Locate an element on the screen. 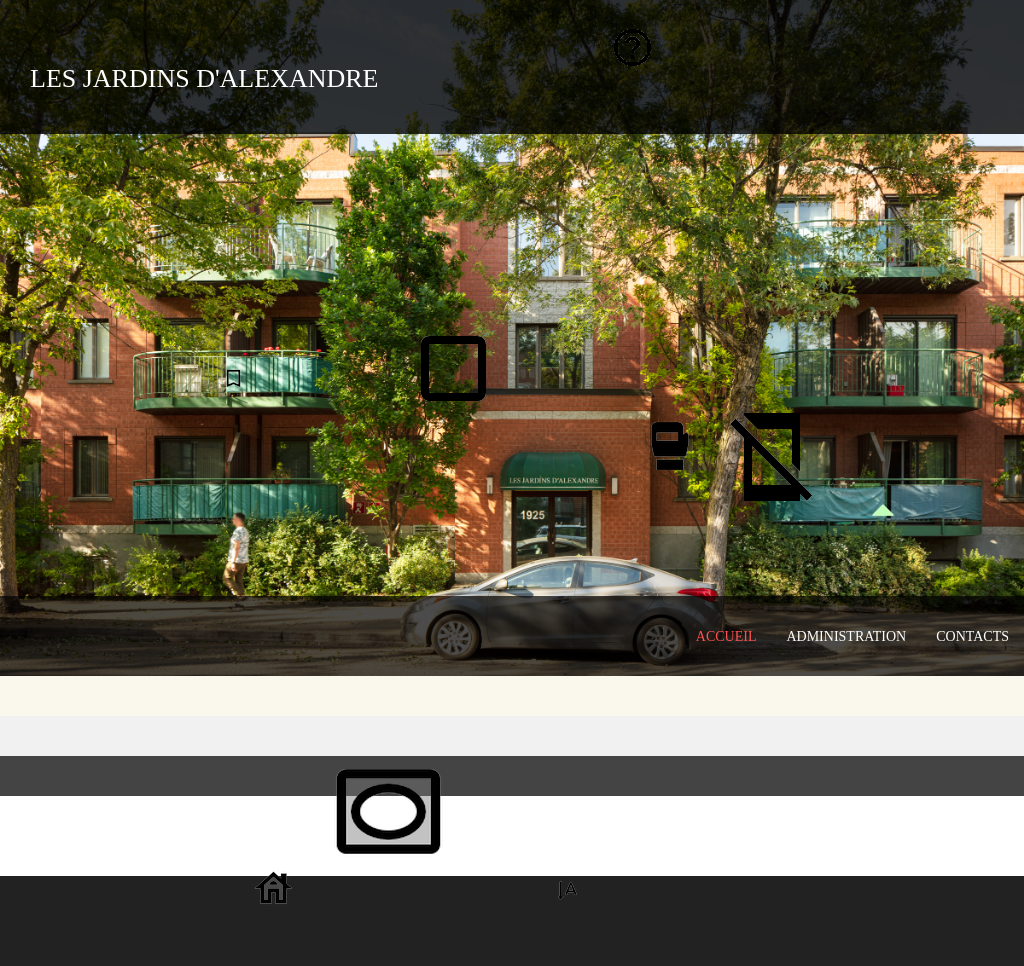 The height and width of the screenshot is (966, 1024). navigate to home screen is located at coordinates (273, 888).